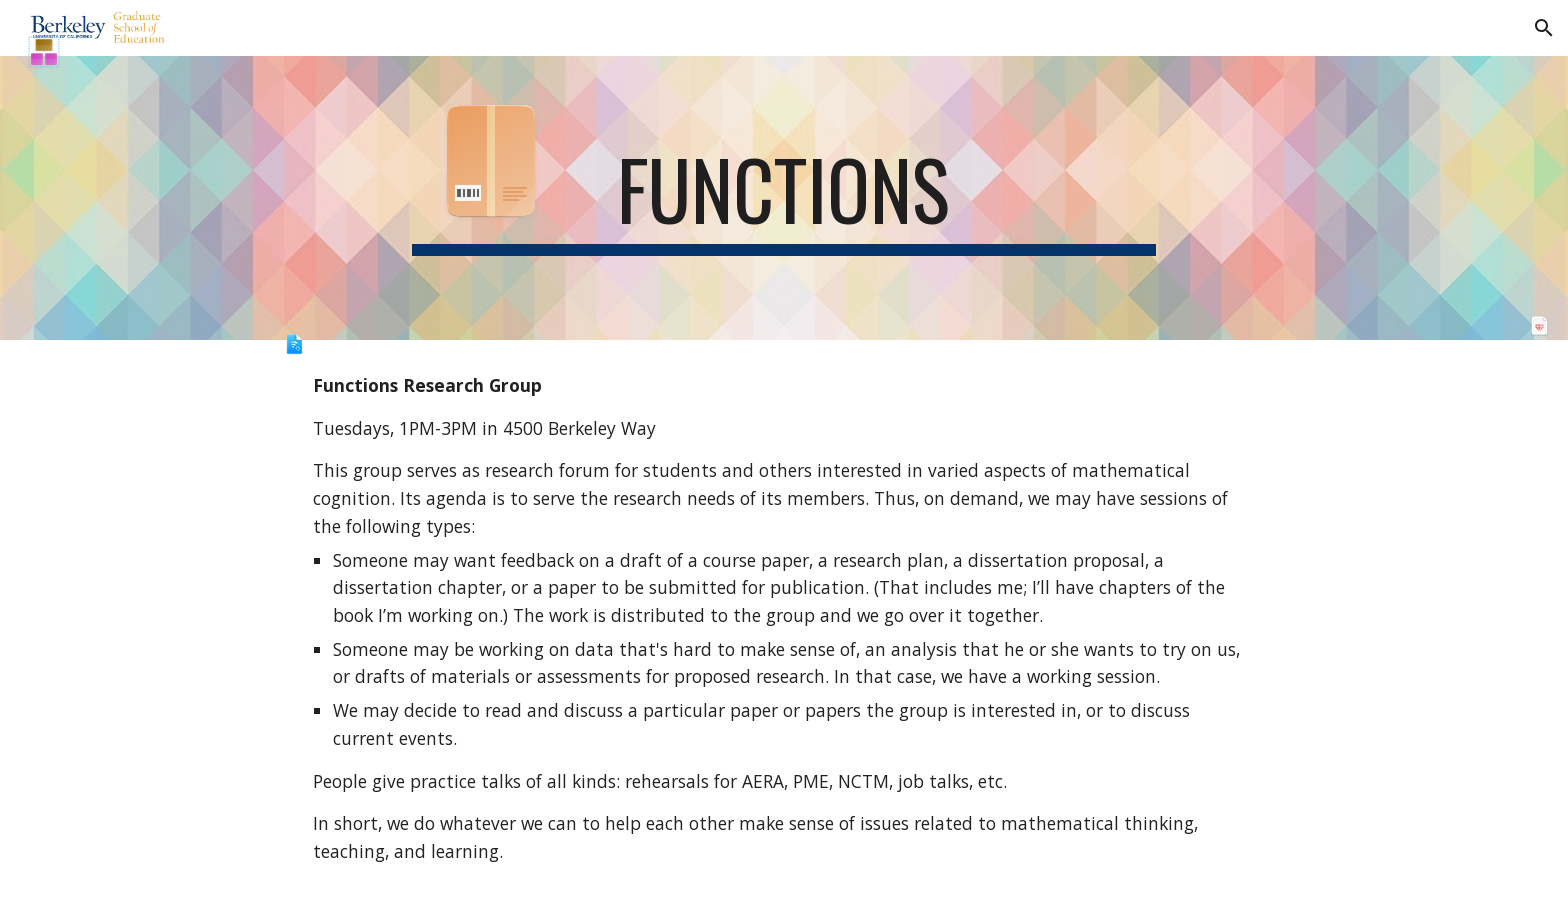 The image size is (1568, 898). I want to click on select all items in the current view, so click(44, 52).